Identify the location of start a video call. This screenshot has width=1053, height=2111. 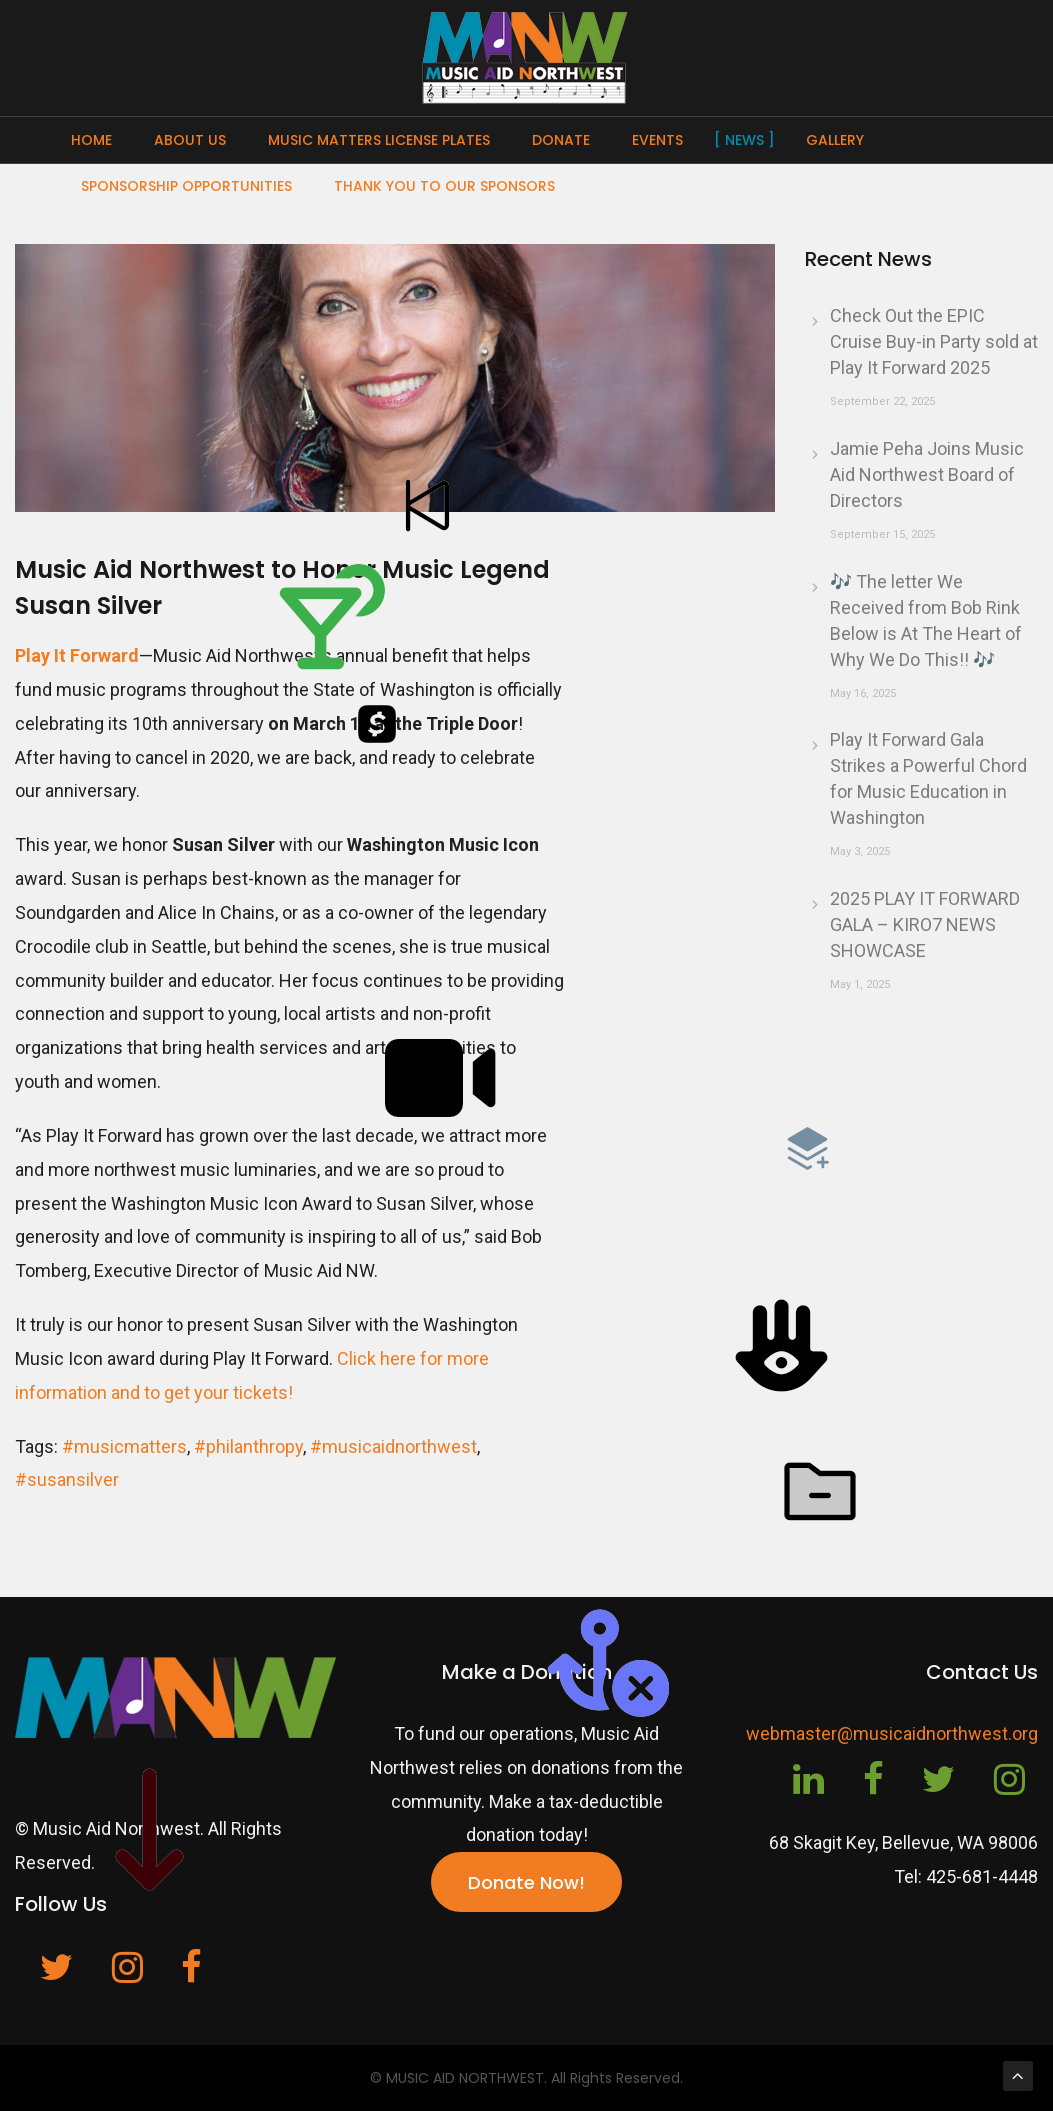
(437, 1078).